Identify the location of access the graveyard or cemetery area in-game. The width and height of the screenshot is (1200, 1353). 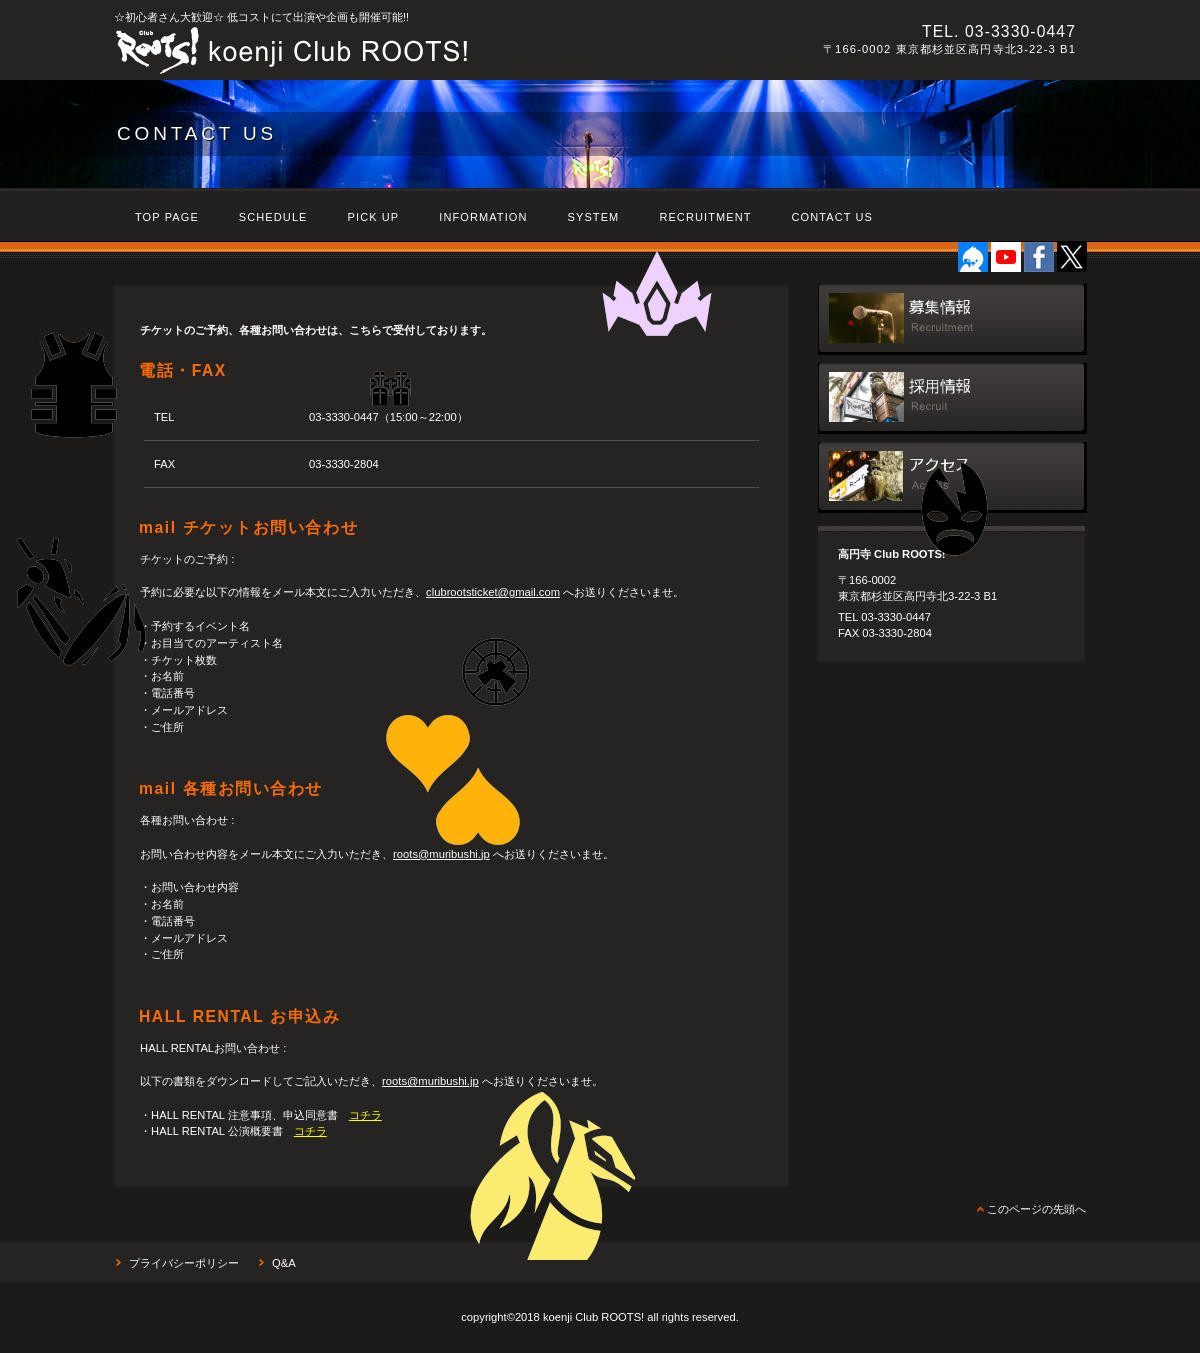
(390, 386).